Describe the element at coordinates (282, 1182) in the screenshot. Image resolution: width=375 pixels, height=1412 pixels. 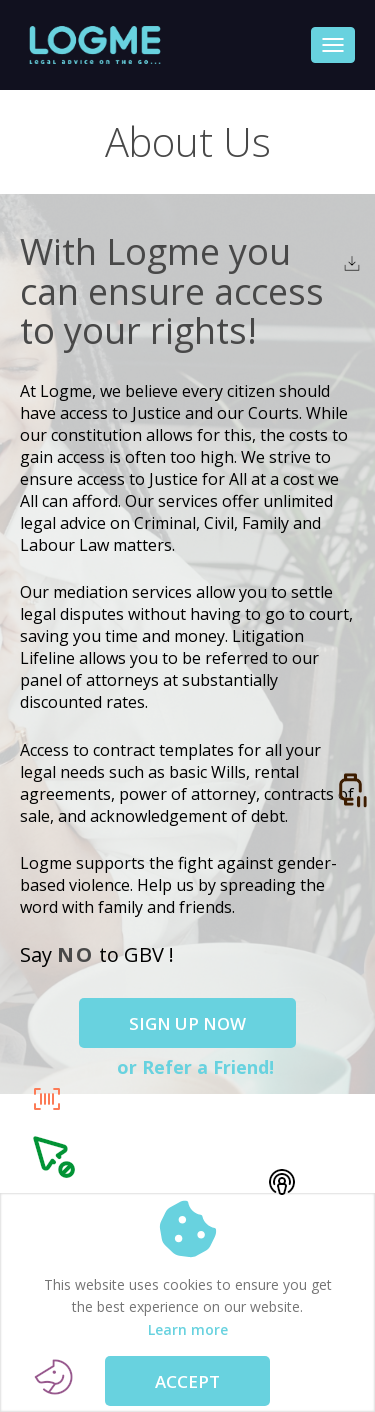
I see `open apple podcasts` at that location.